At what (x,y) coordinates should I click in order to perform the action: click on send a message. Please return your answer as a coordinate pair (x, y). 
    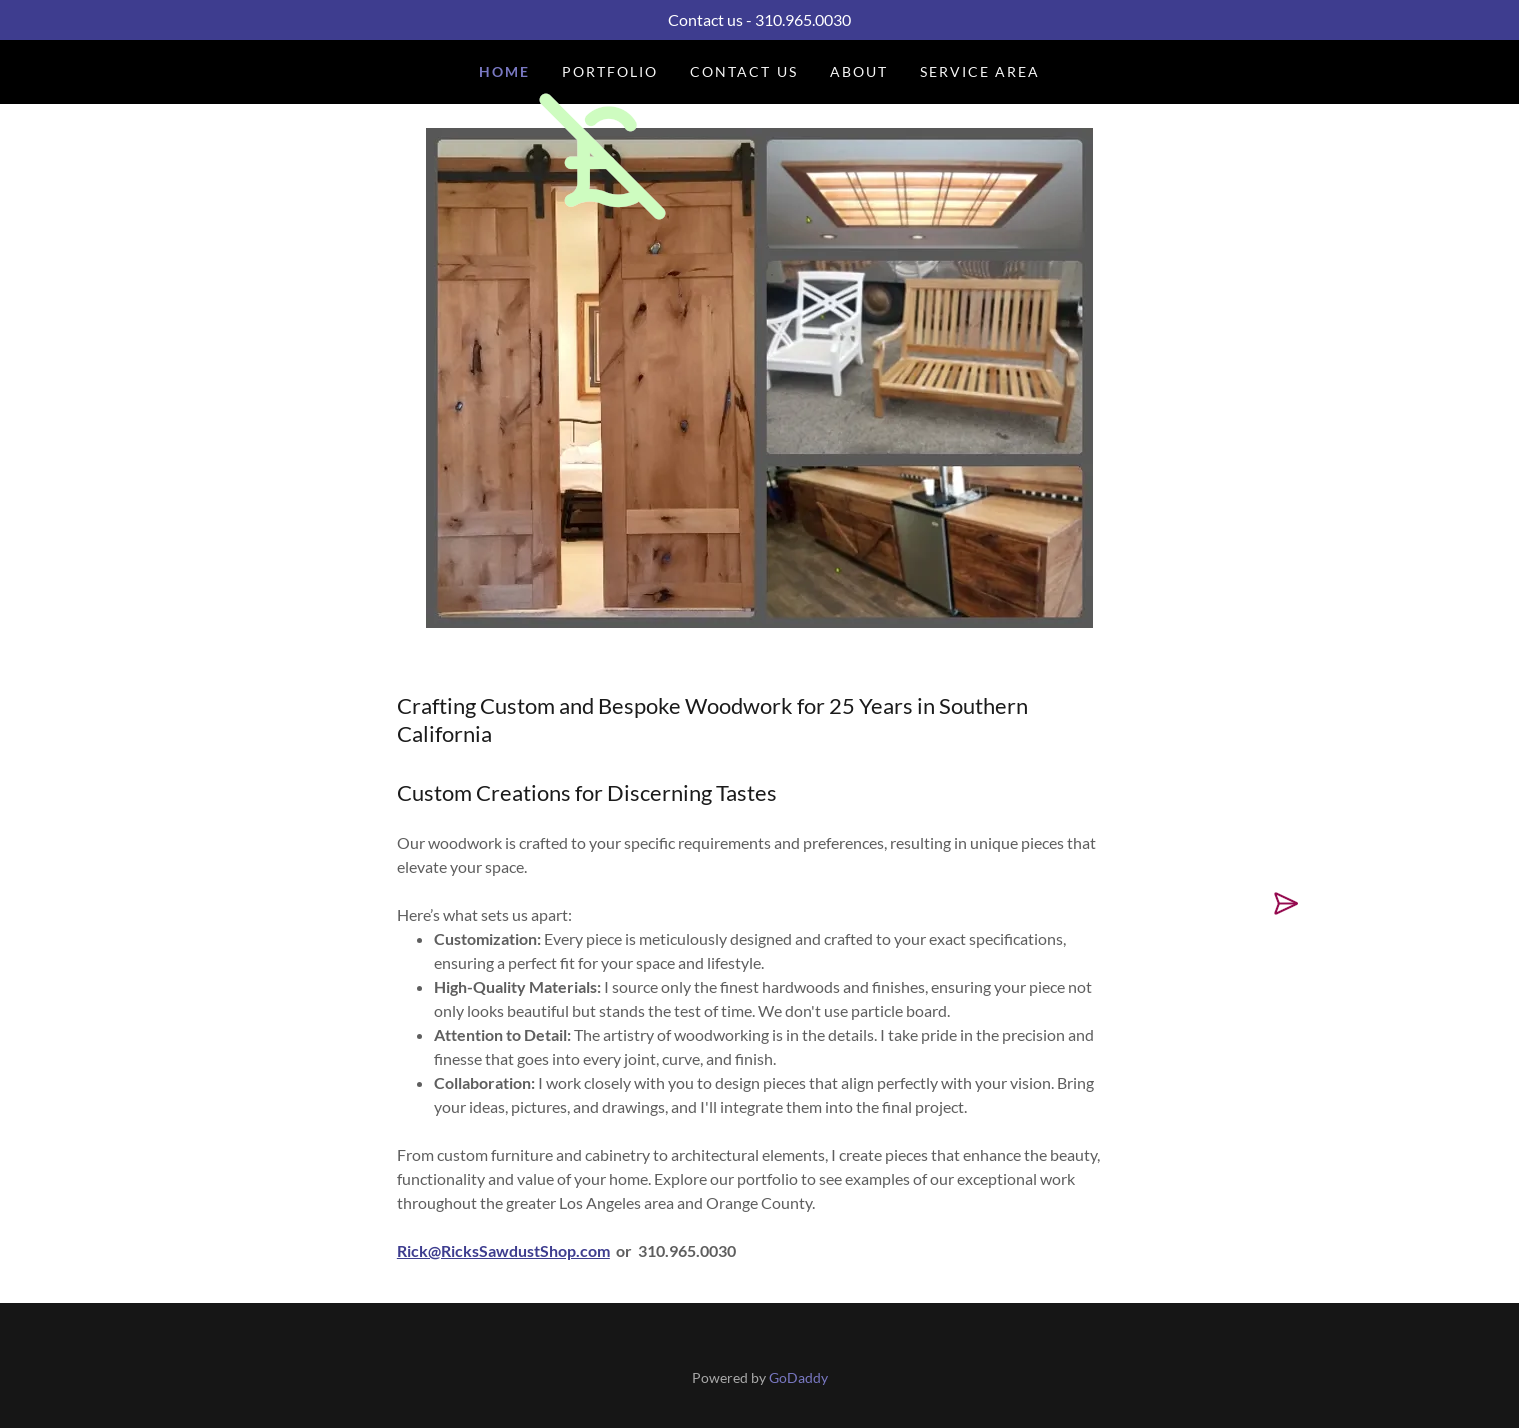
    Looking at the image, I should click on (1285, 903).